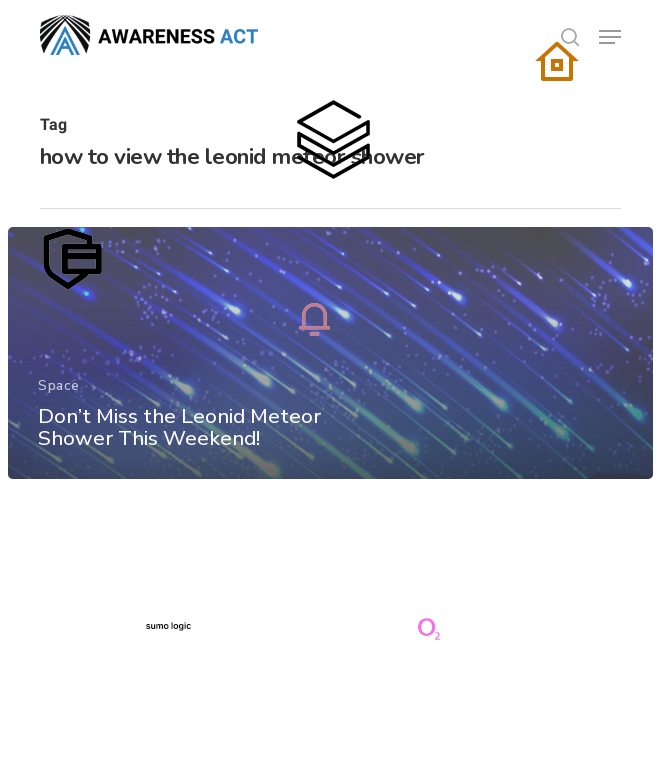 This screenshot has height=765, width=661. I want to click on notification or alert indicator, so click(314, 318).